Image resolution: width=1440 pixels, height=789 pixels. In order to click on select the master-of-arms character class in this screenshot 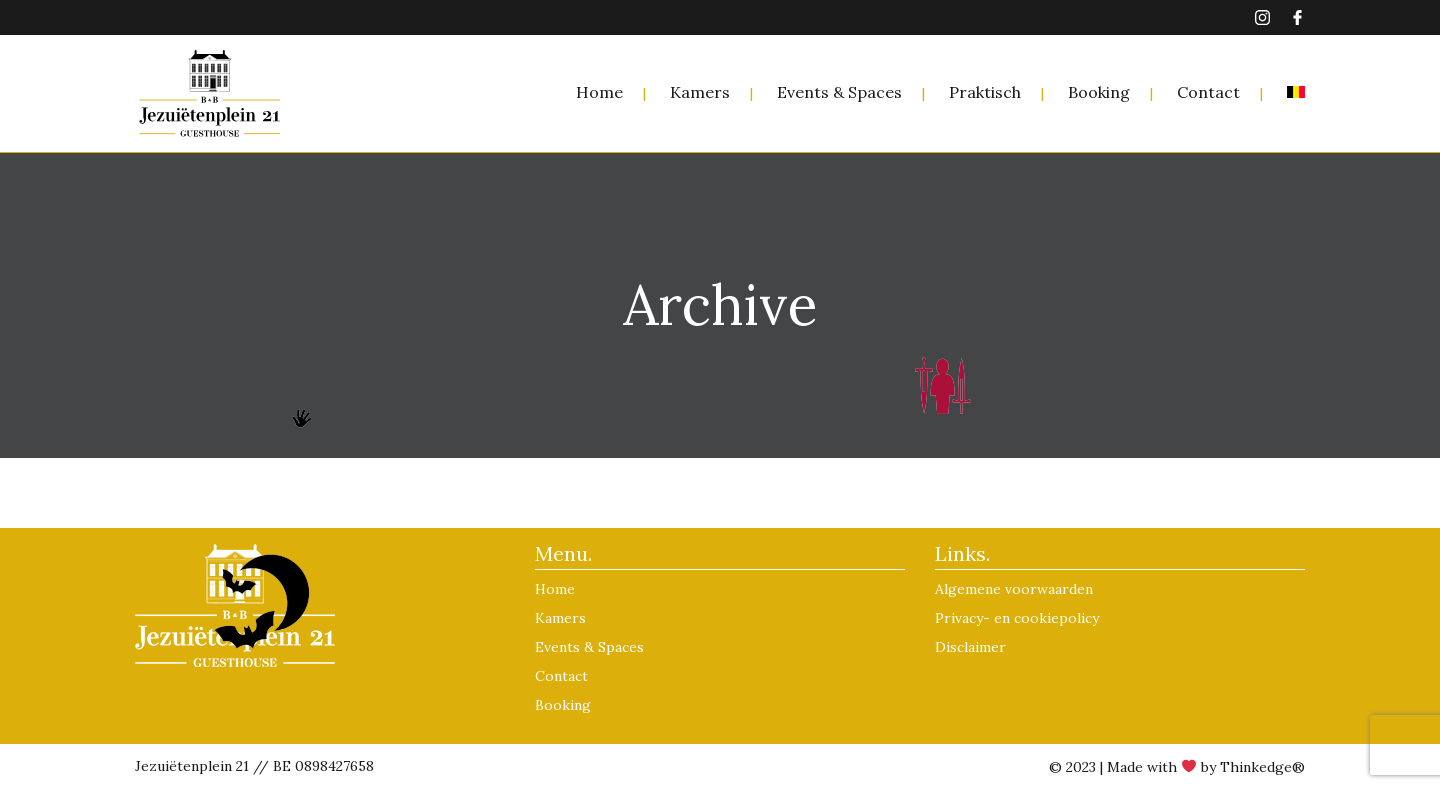, I will do `click(942, 386)`.